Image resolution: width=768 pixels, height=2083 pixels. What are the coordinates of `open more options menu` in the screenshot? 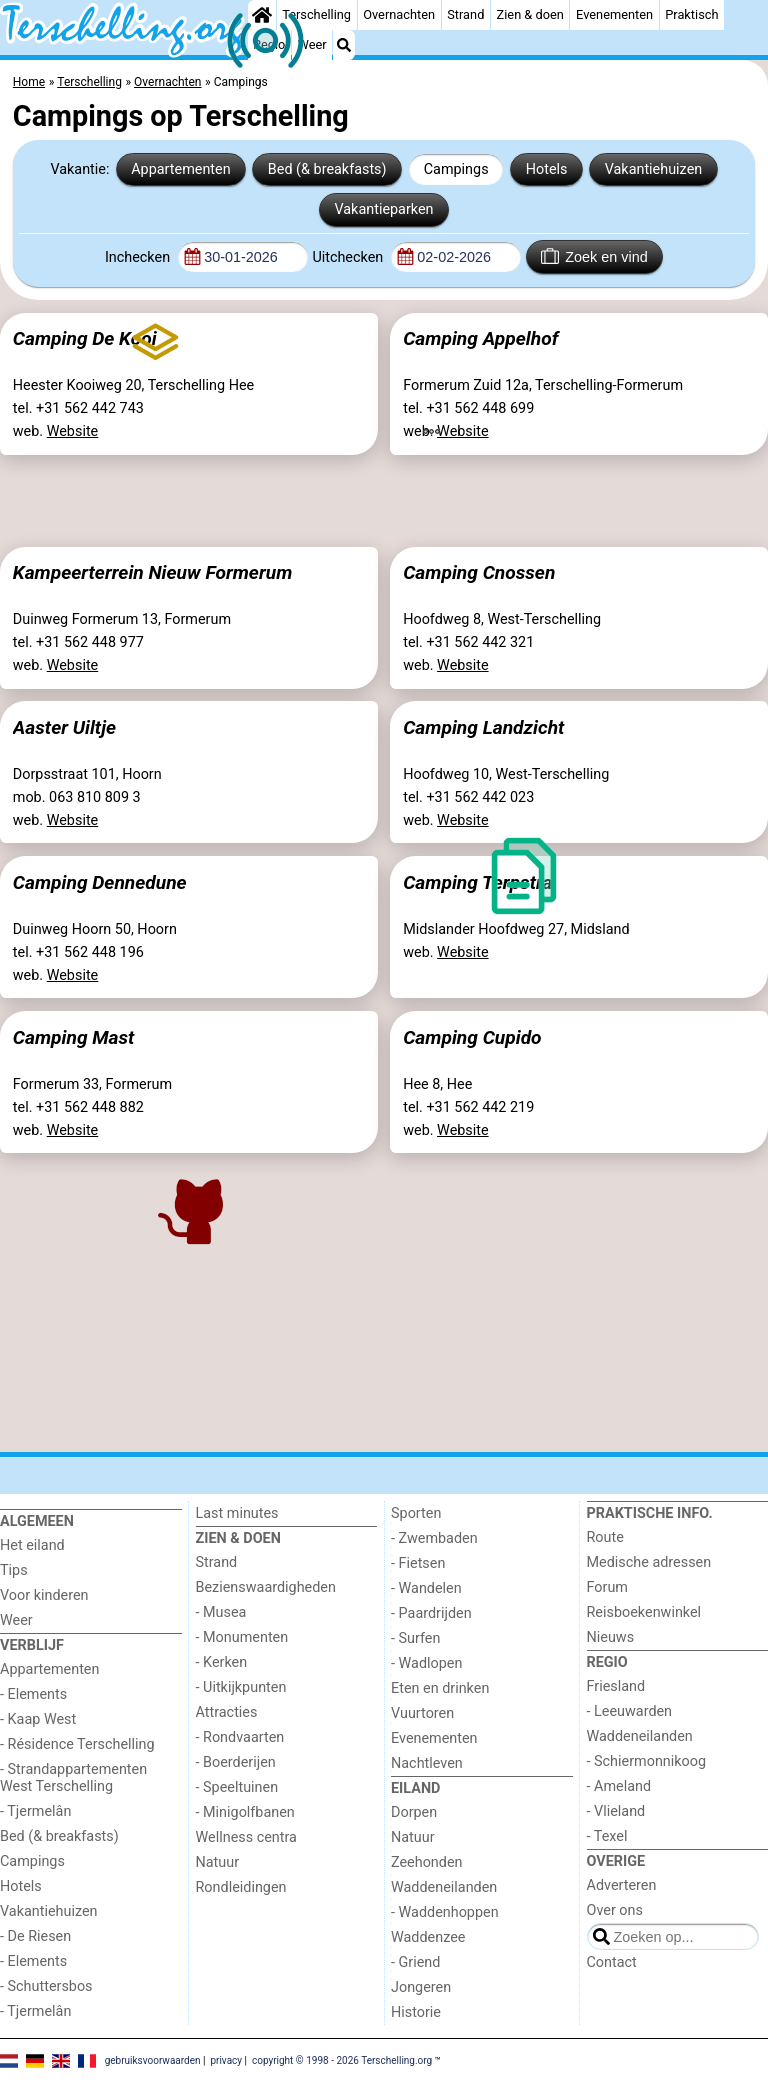 It's located at (431, 431).